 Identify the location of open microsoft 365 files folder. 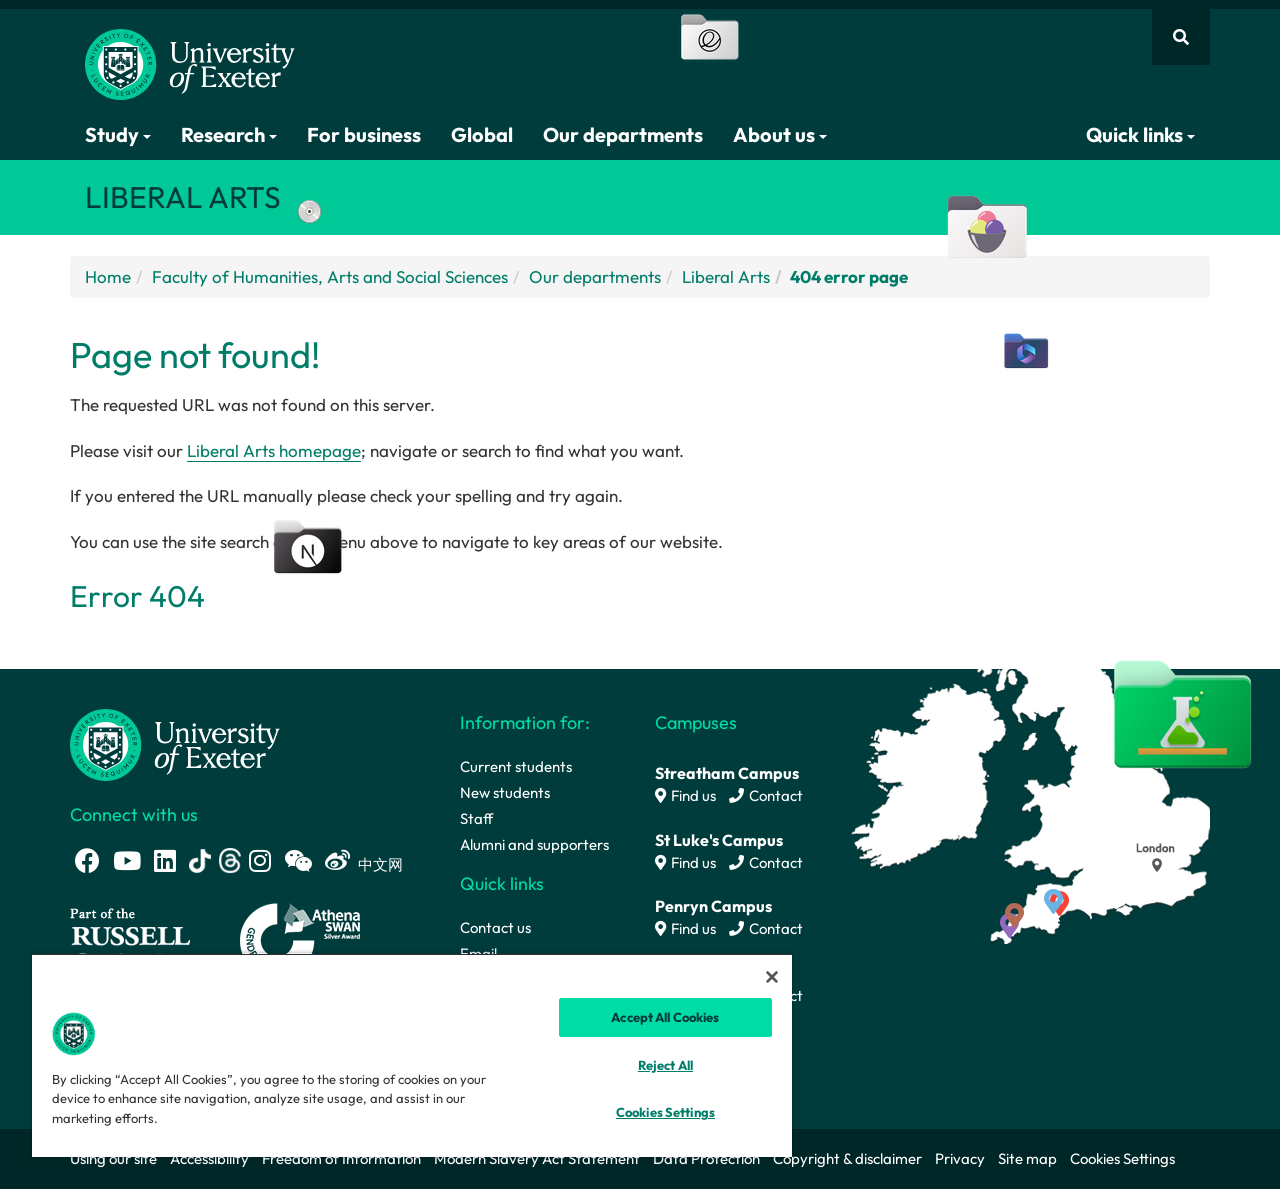
(1026, 352).